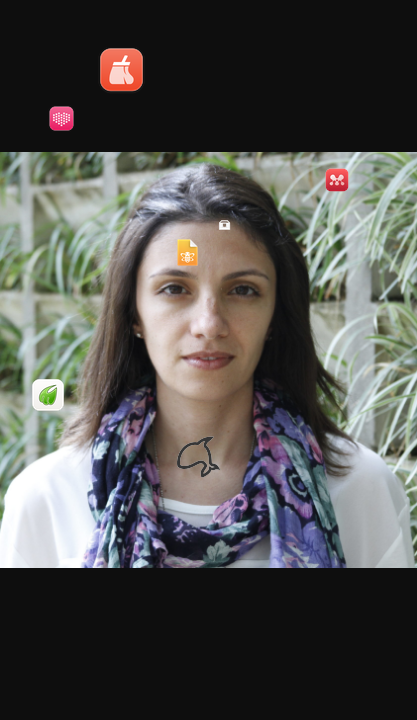 Image resolution: width=417 pixels, height=720 pixels. I want to click on launch orca screen reader application, so click(198, 457).